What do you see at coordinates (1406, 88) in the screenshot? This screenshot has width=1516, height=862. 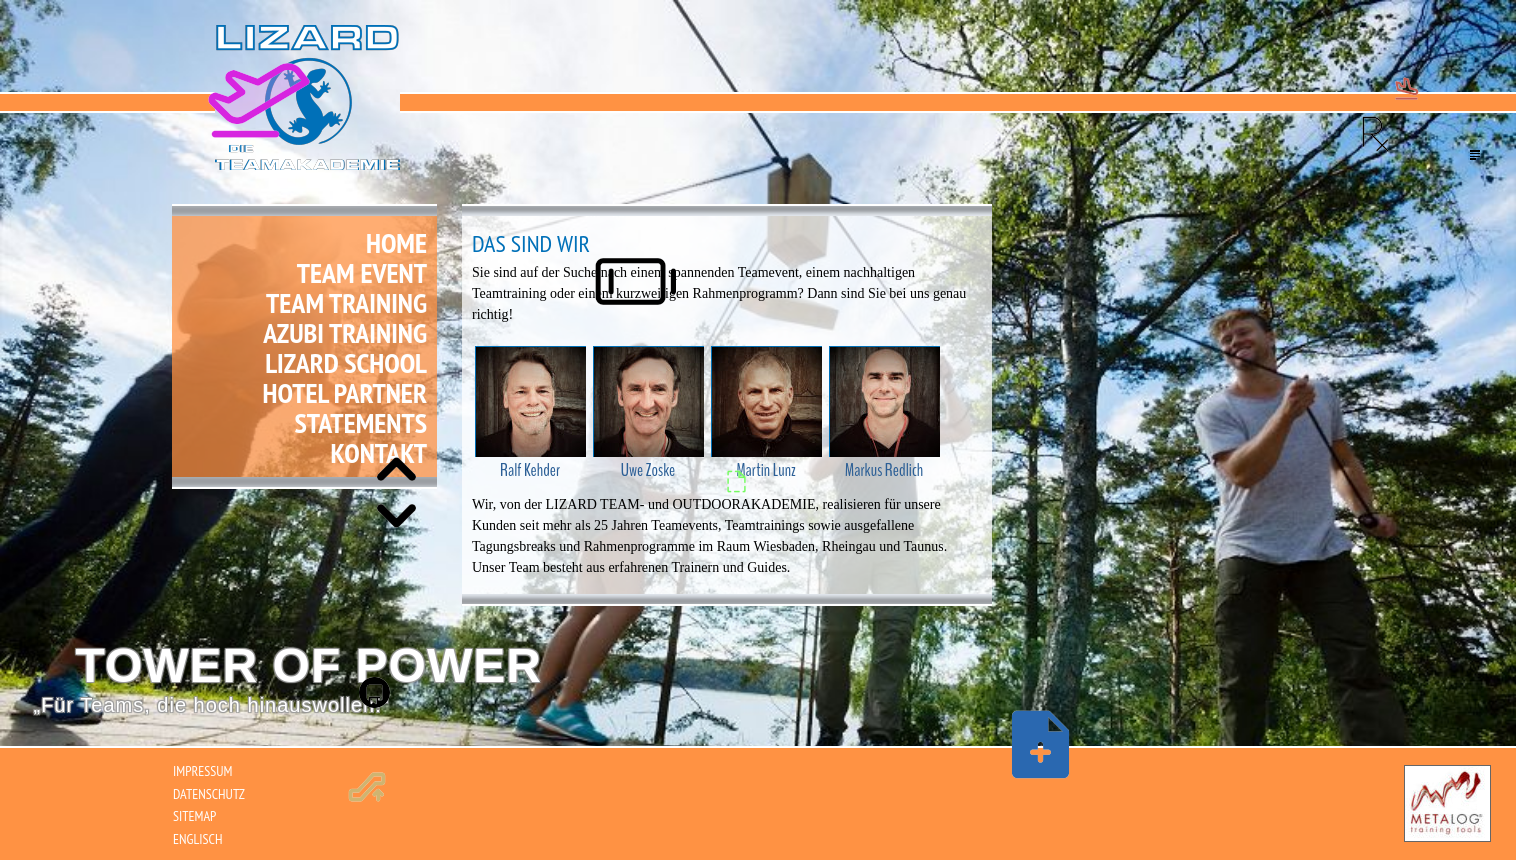 I see `view flight arrival information` at bounding box center [1406, 88].